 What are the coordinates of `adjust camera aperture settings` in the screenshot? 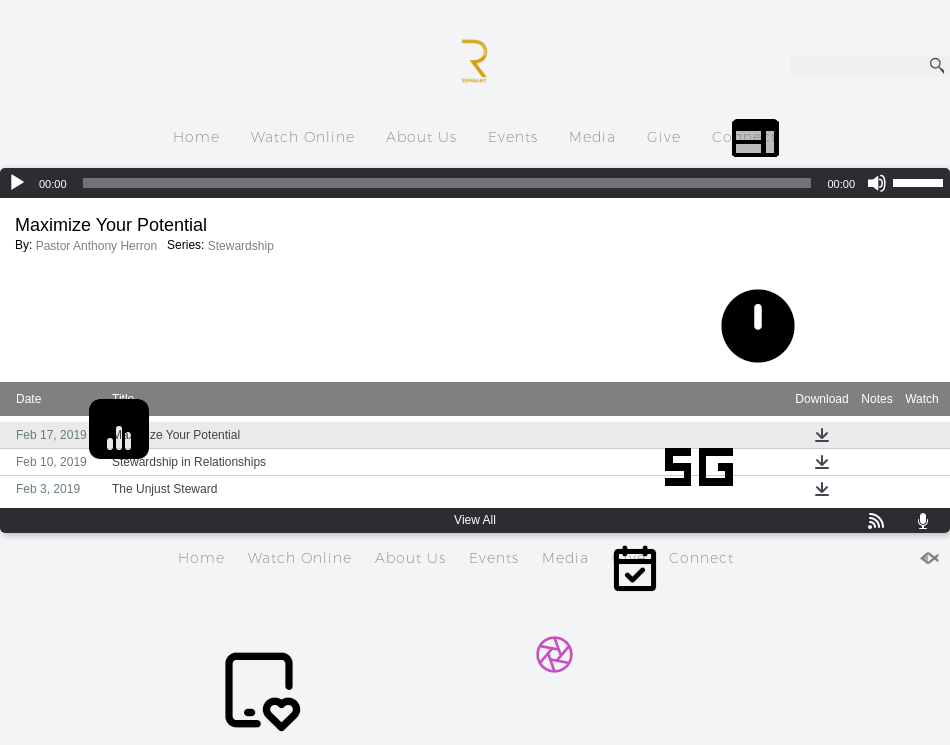 It's located at (554, 654).